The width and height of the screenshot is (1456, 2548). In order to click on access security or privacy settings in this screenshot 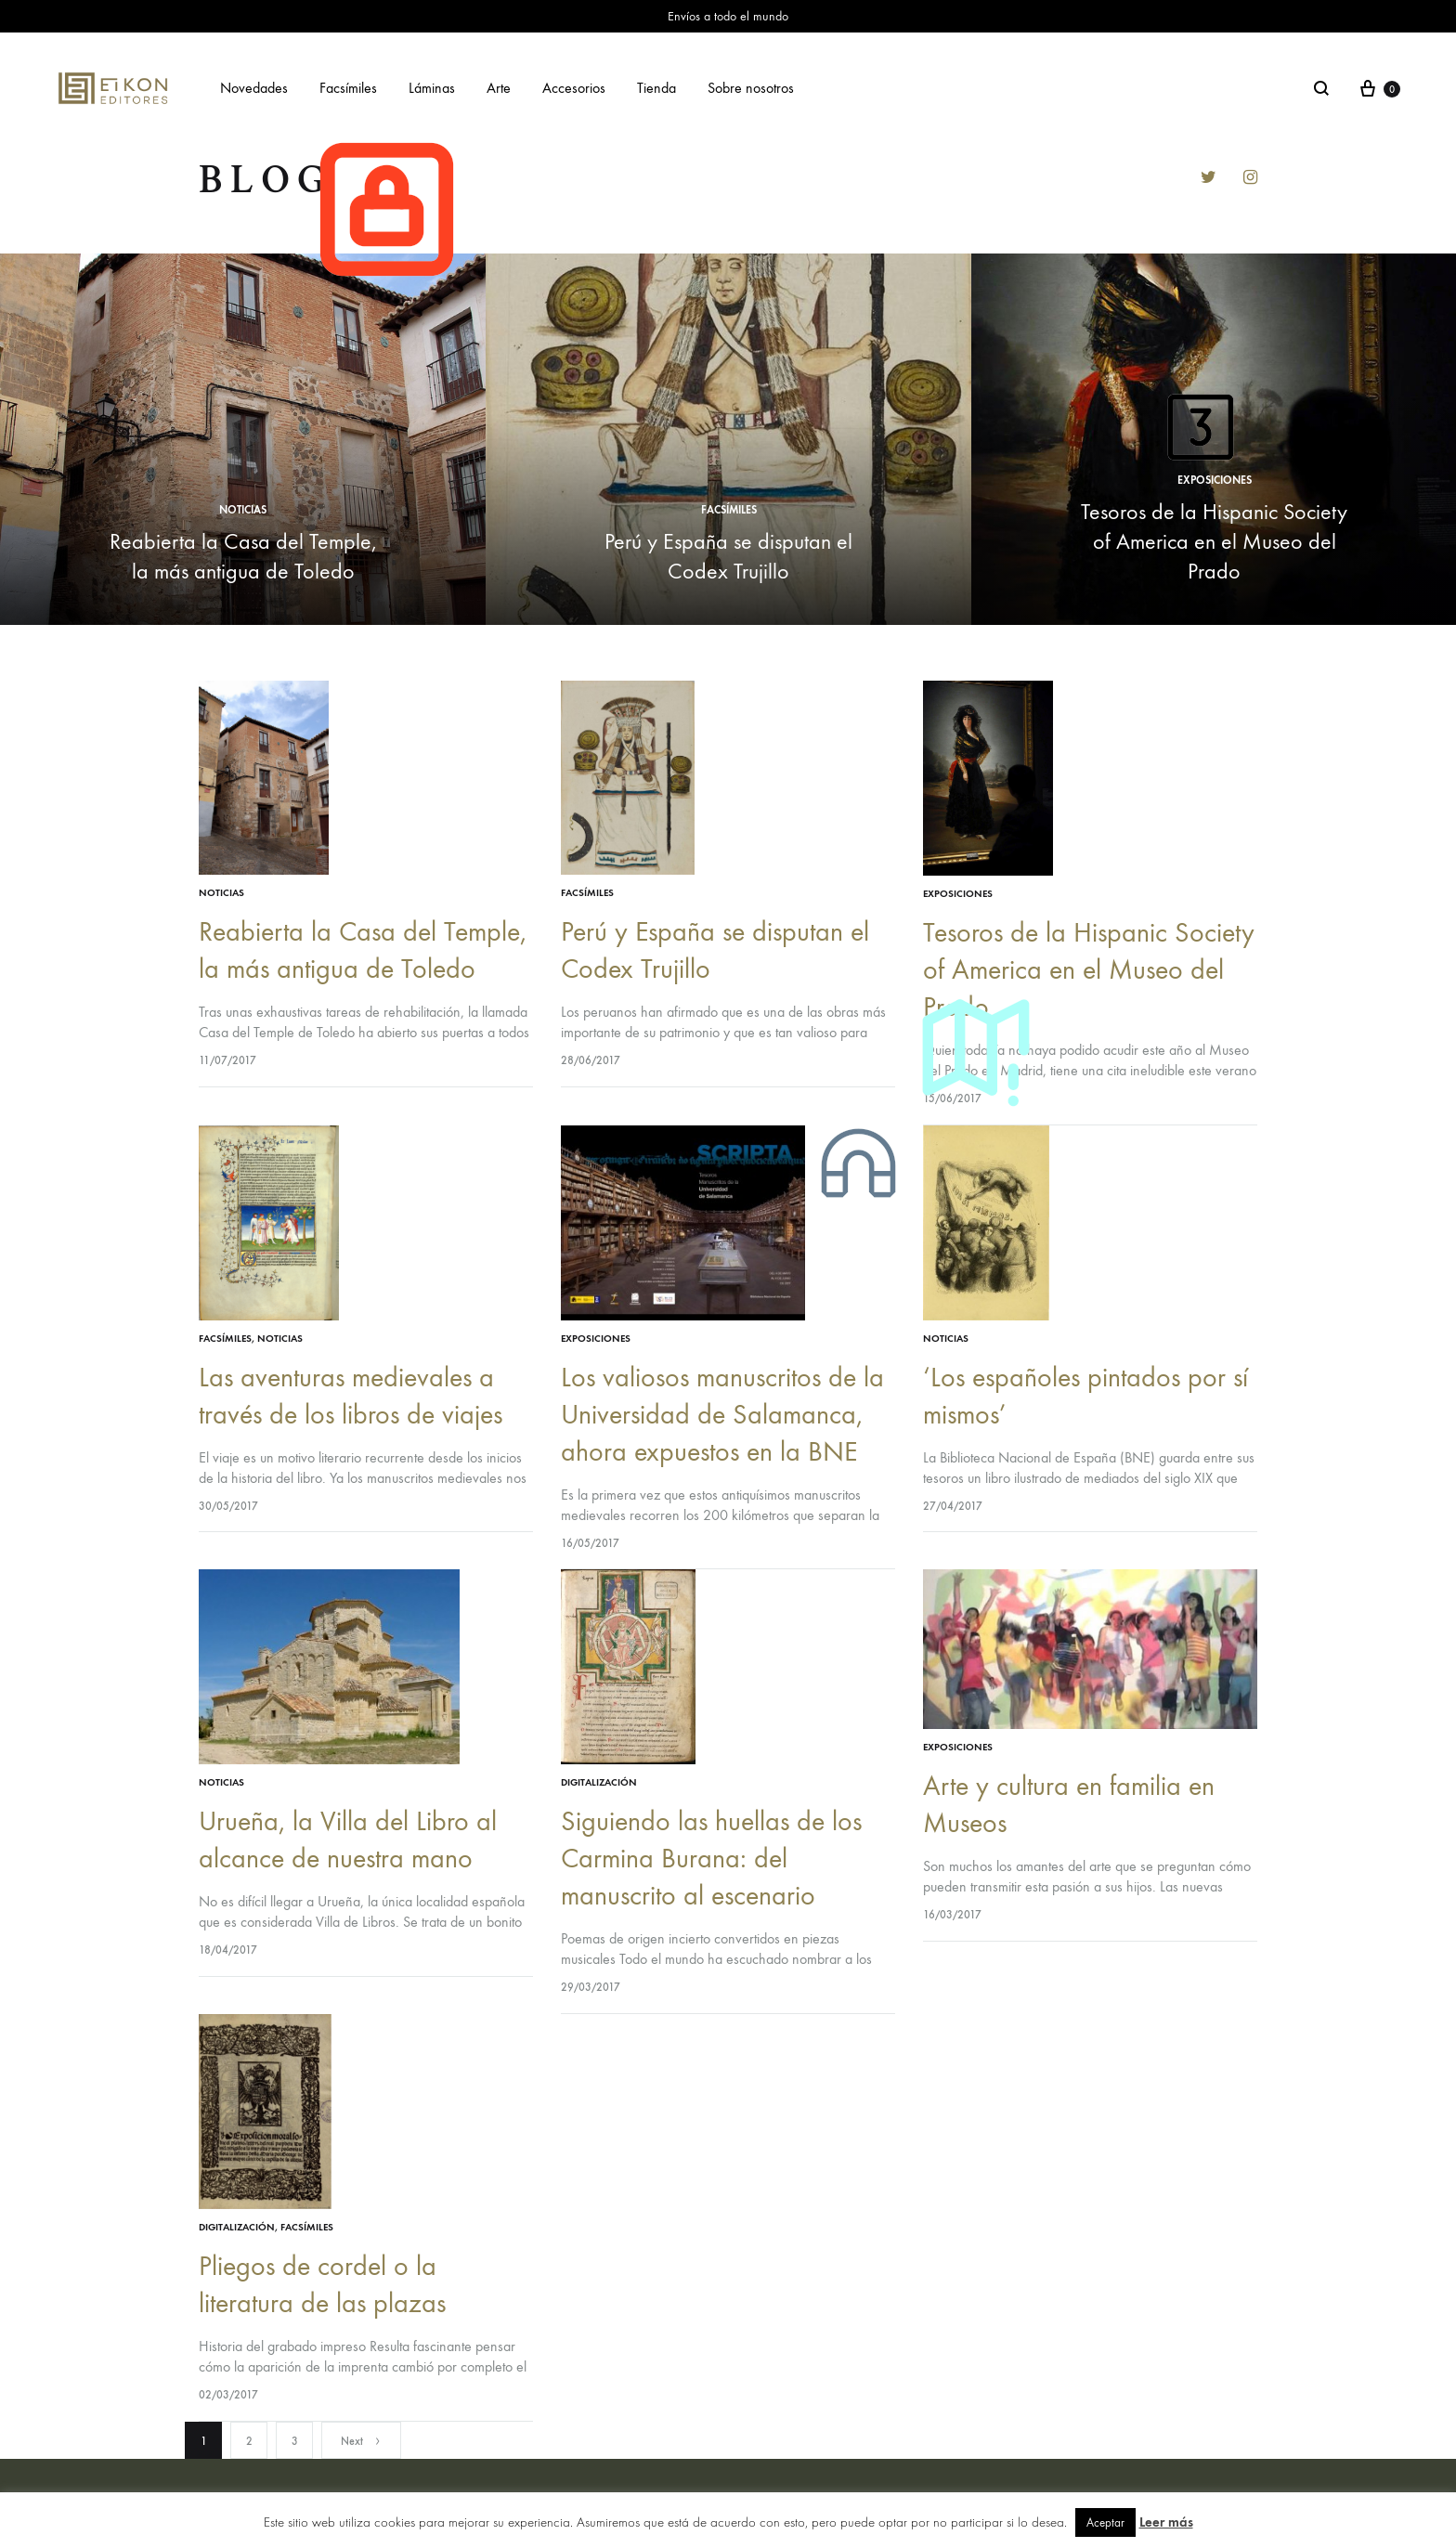, I will do `click(386, 209)`.